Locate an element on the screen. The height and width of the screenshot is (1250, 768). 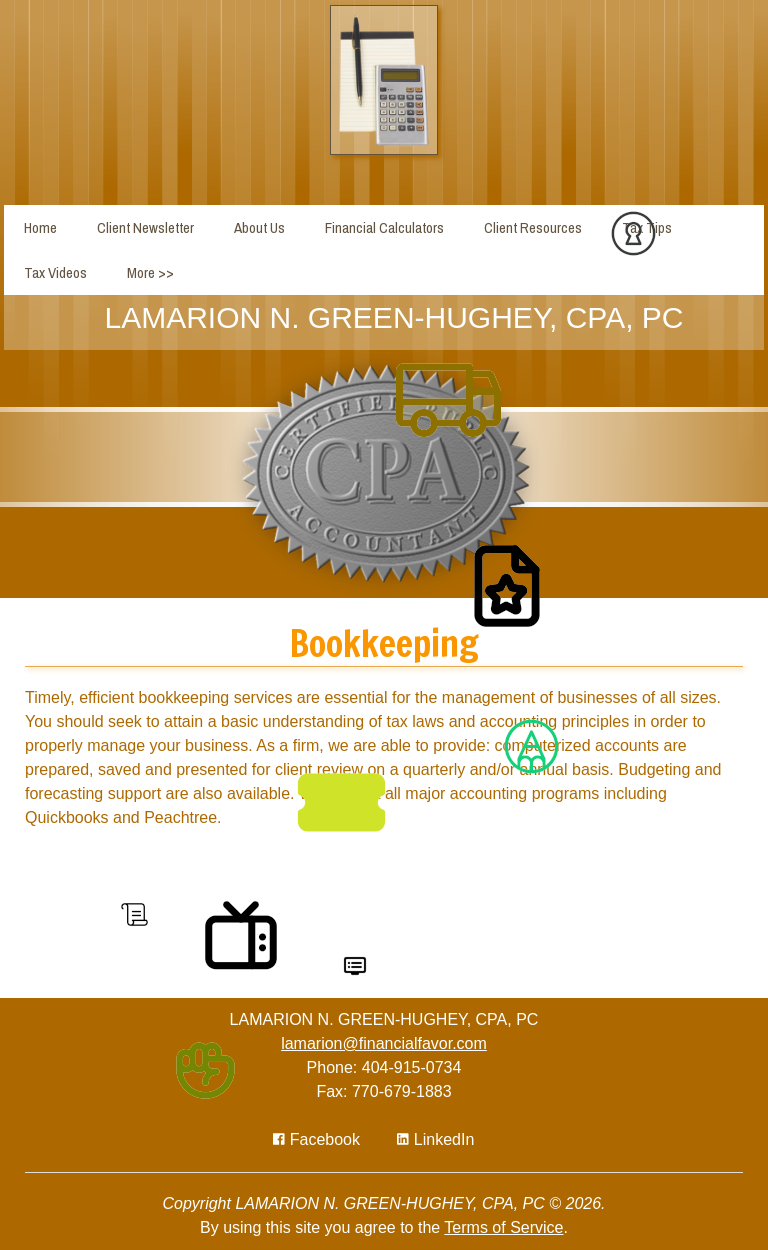
indicates solidarity or support action is located at coordinates (205, 1069).